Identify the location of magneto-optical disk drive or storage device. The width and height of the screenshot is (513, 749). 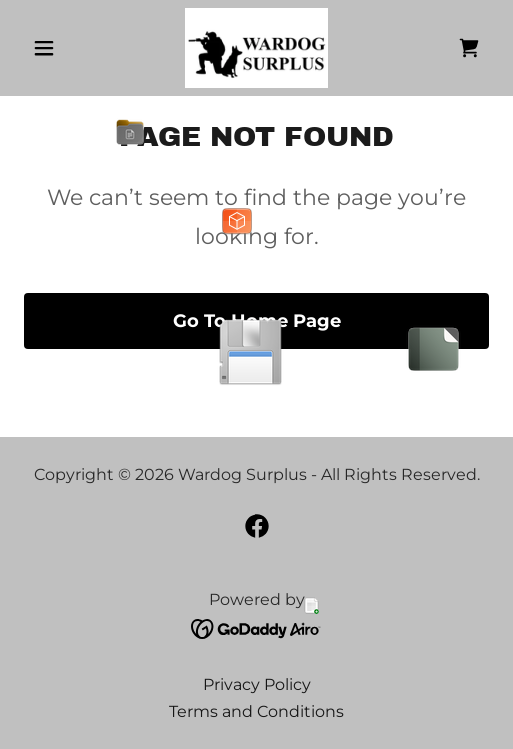
(250, 352).